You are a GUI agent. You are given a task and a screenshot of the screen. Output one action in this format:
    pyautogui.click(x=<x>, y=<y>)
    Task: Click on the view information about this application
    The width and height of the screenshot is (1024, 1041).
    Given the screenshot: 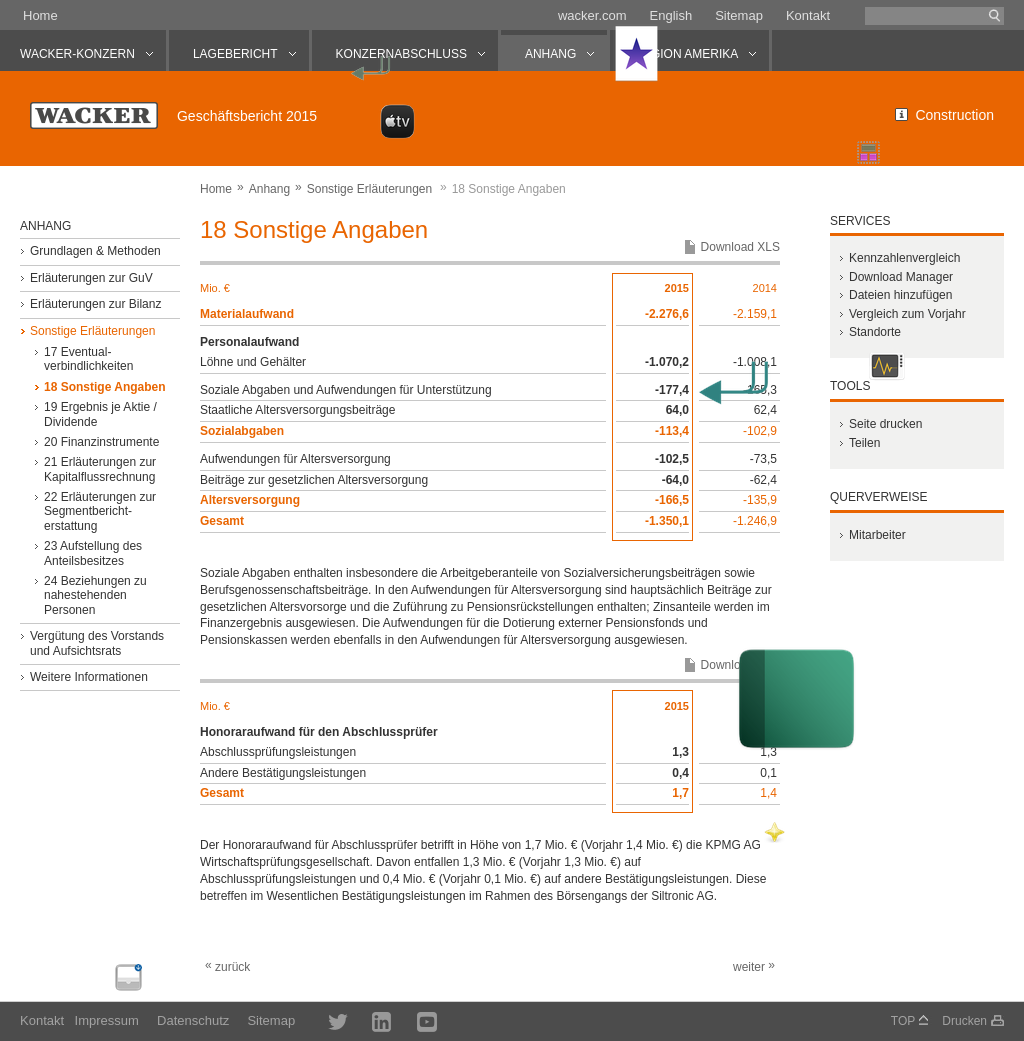 What is the action you would take?
    pyautogui.click(x=774, y=832)
    